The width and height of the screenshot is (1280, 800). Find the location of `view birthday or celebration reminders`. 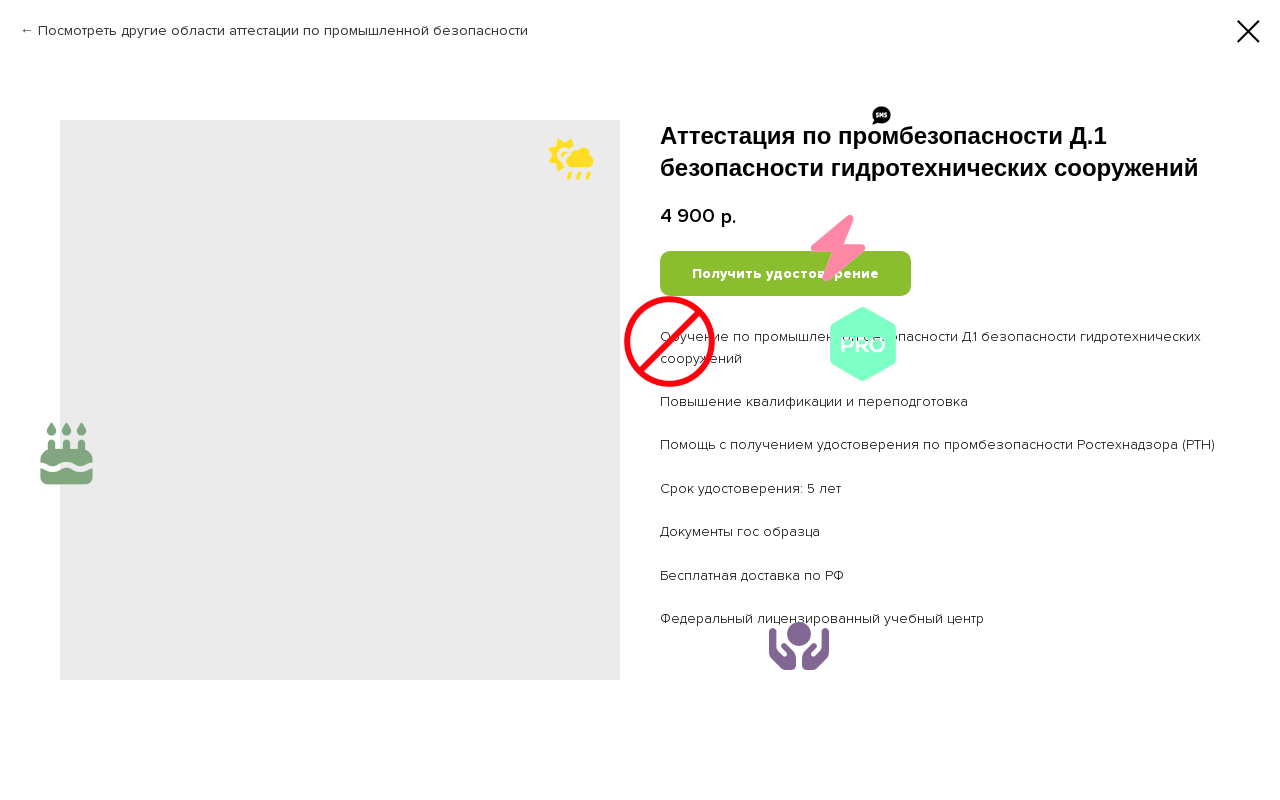

view birthday or celebration reminders is located at coordinates (66, 454).